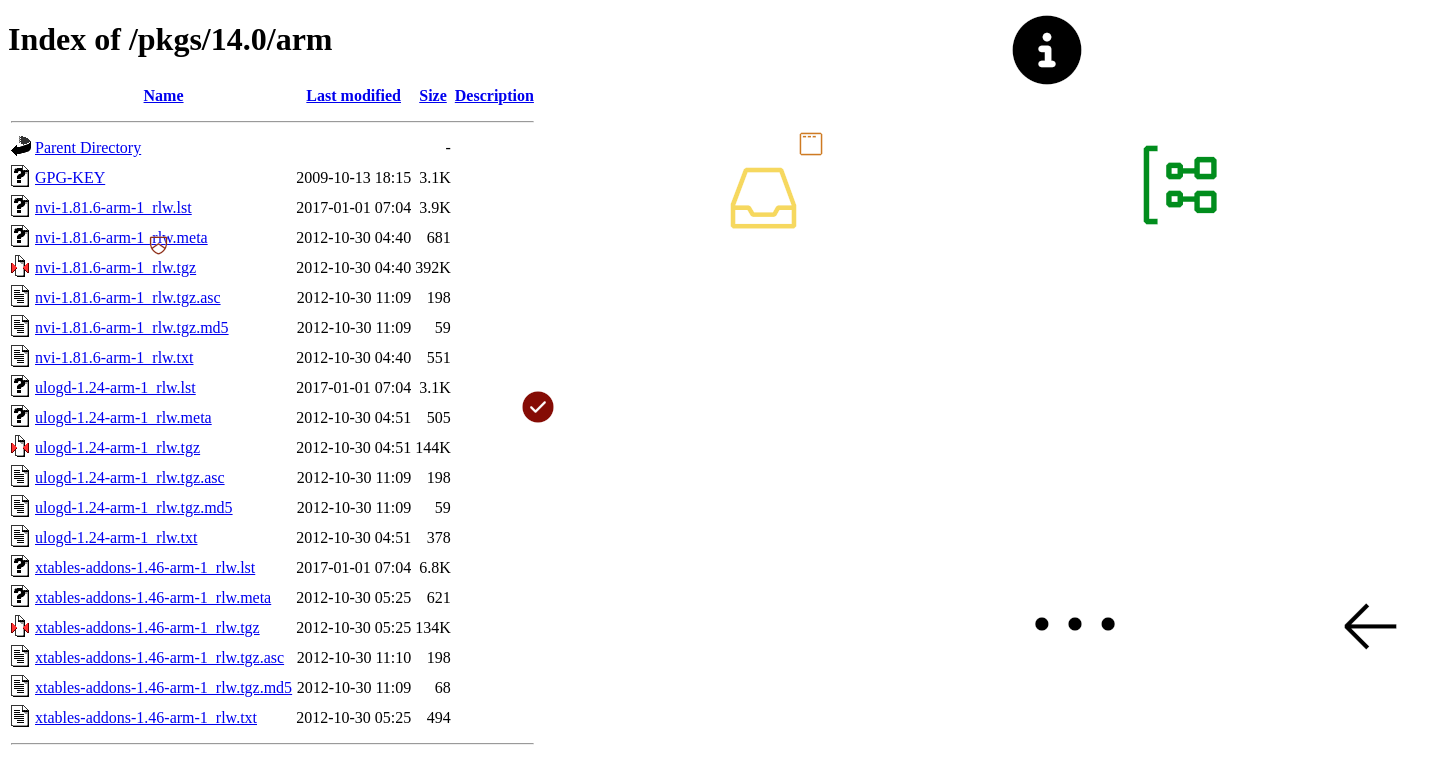  What do you see at coordinates (1370, 624) in the screenshot?
I see `go back to the previous screen` at bounding box center [1370, 624].